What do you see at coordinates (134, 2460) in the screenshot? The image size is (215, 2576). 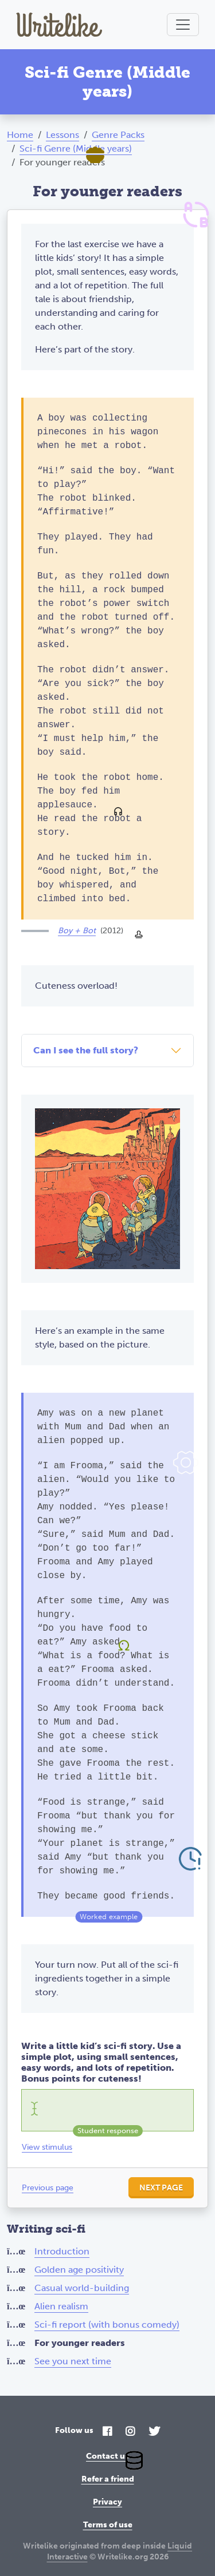 I see `access database or data storage` at bounding box center [134, 2460].